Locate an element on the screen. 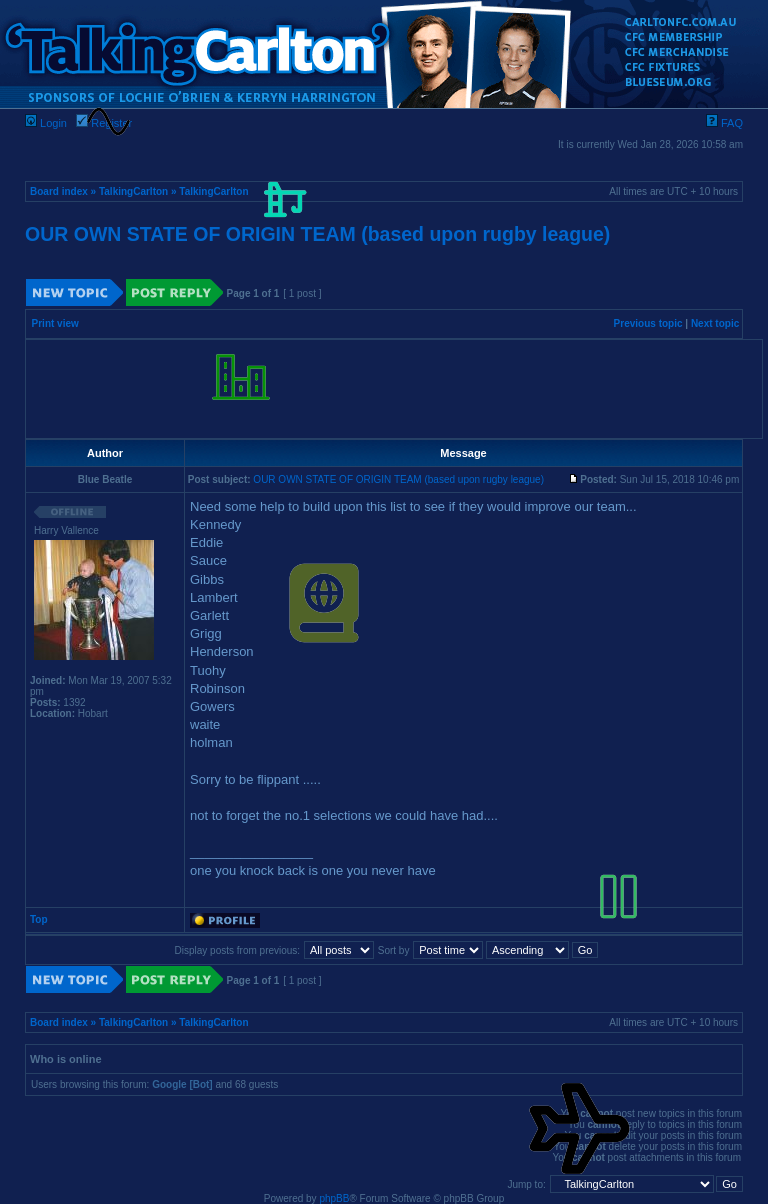  enable airplane mode is located at coordinates (579, 1128).